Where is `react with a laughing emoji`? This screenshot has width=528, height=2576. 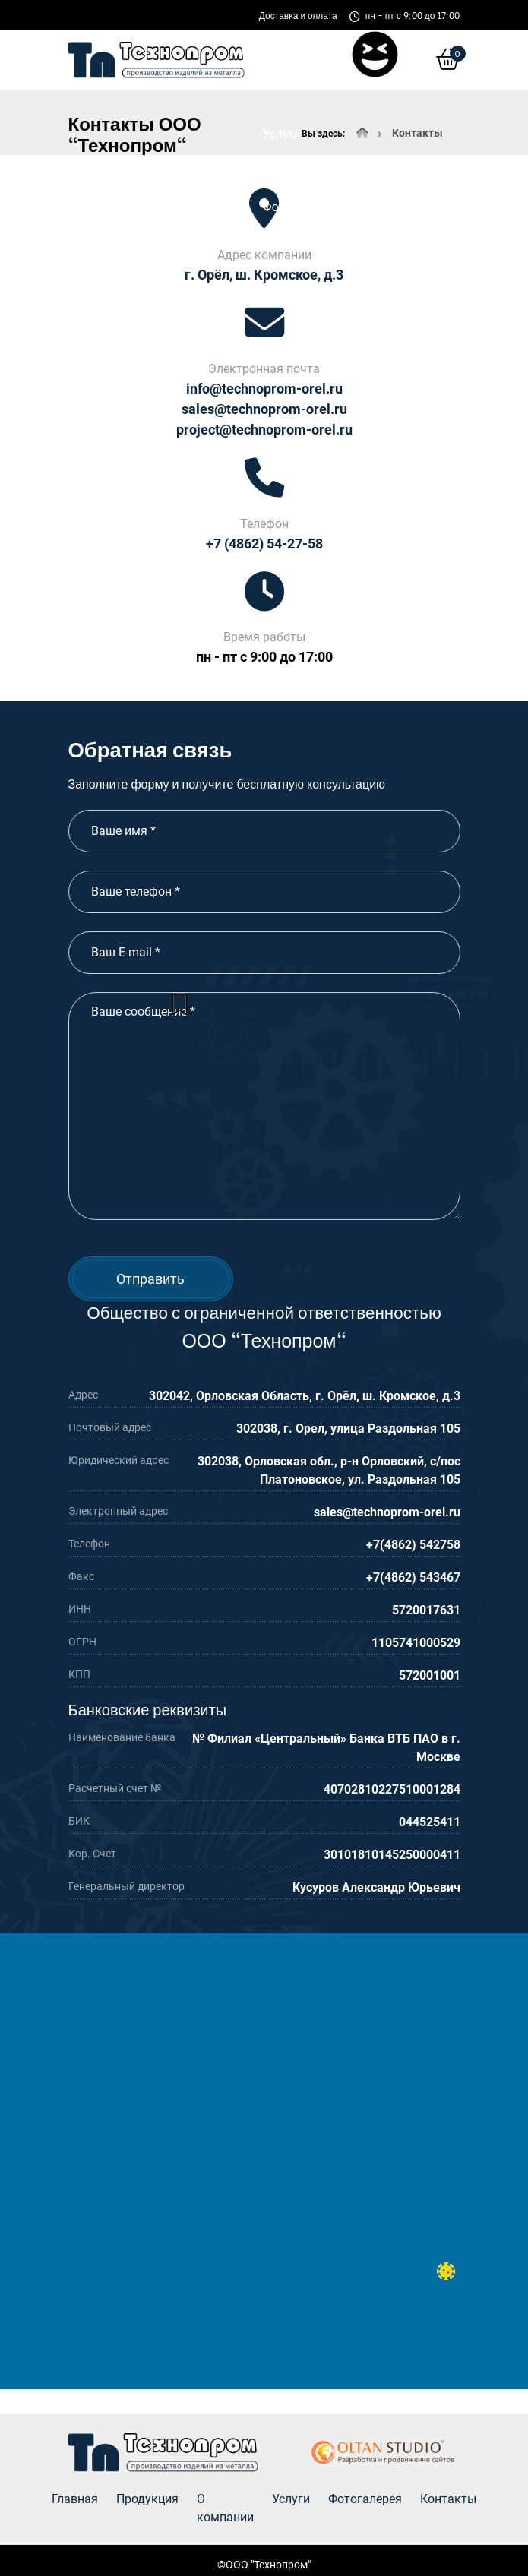
react with a laughing emoji is located at coordinates (375, 54).